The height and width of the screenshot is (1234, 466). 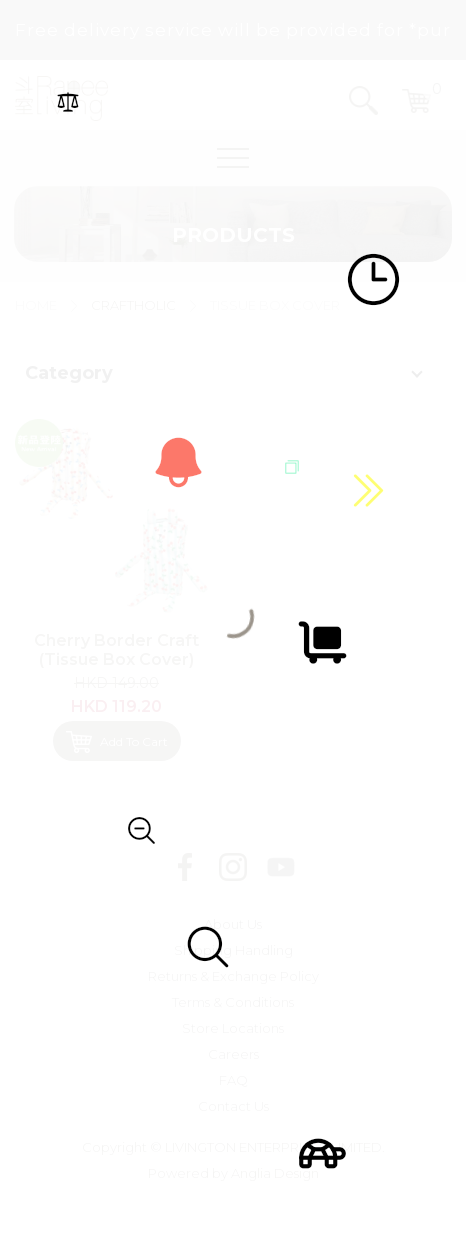 I want to click on skip forward or advance quickly, so click(x=368, y=490).